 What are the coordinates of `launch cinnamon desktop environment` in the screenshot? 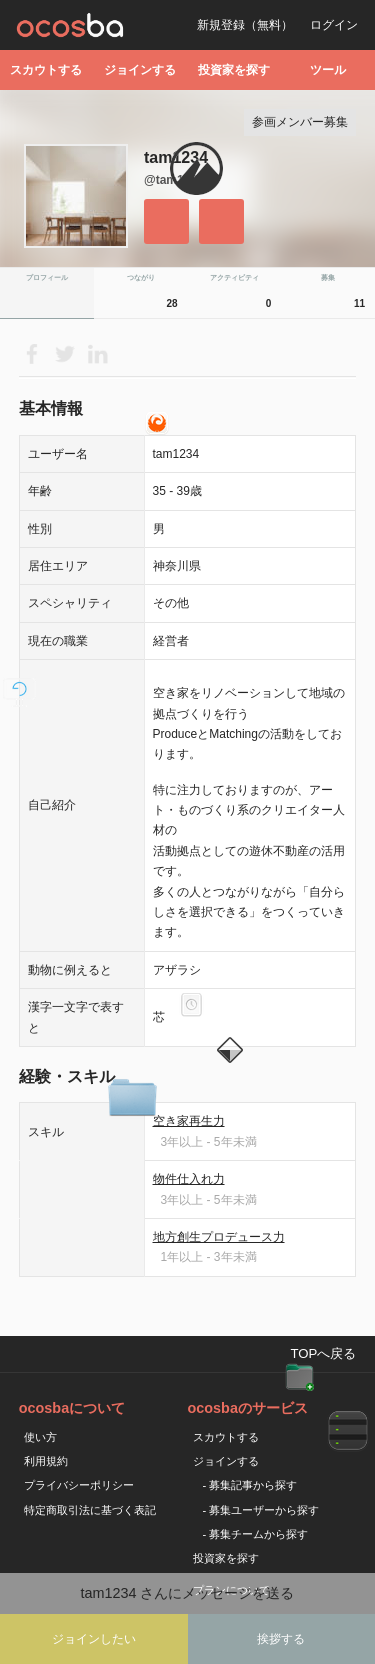 It's located at (196, 168).